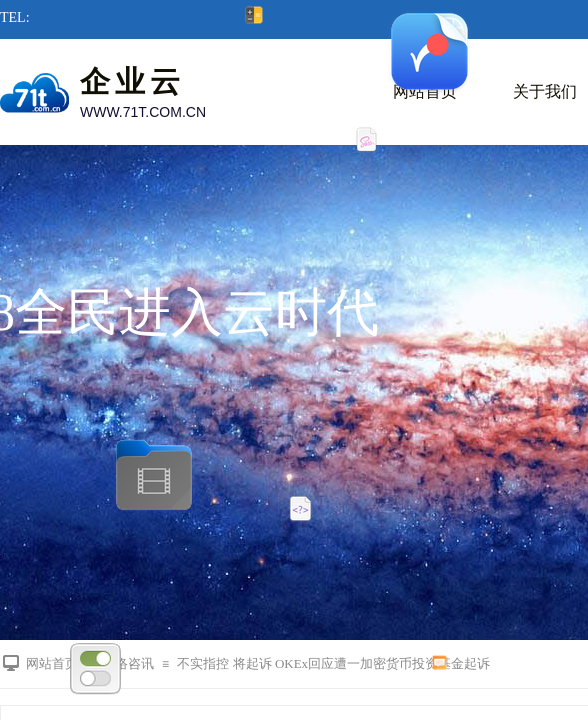  Describe the element at coordinates (366, 139) in the screenshot. I see `scss/sass stylesheet file` at that location.